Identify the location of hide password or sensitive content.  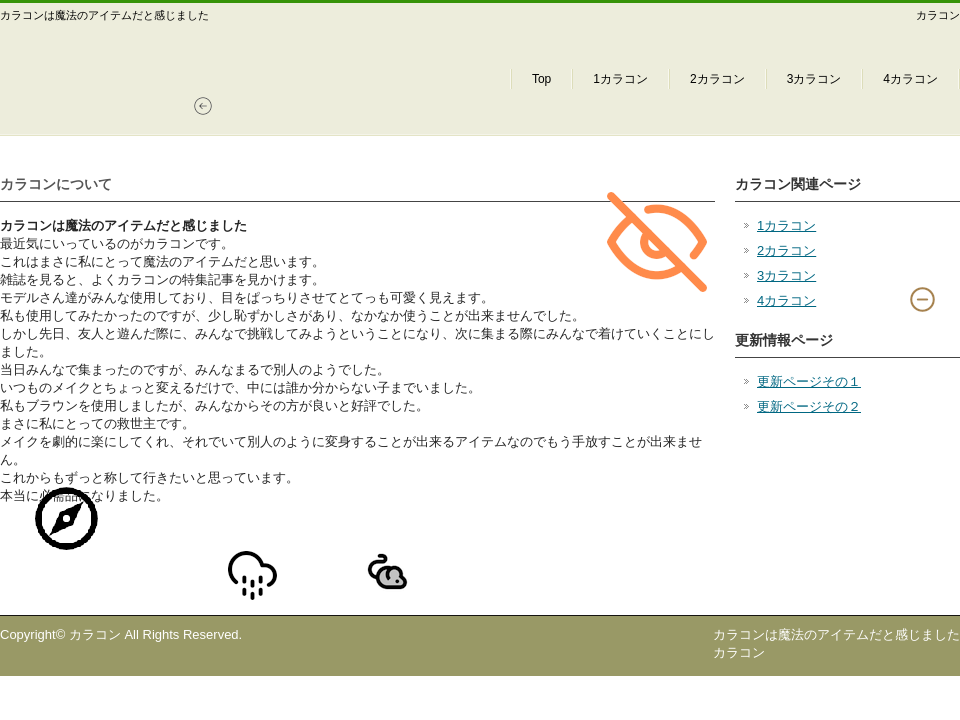
(657, 242).